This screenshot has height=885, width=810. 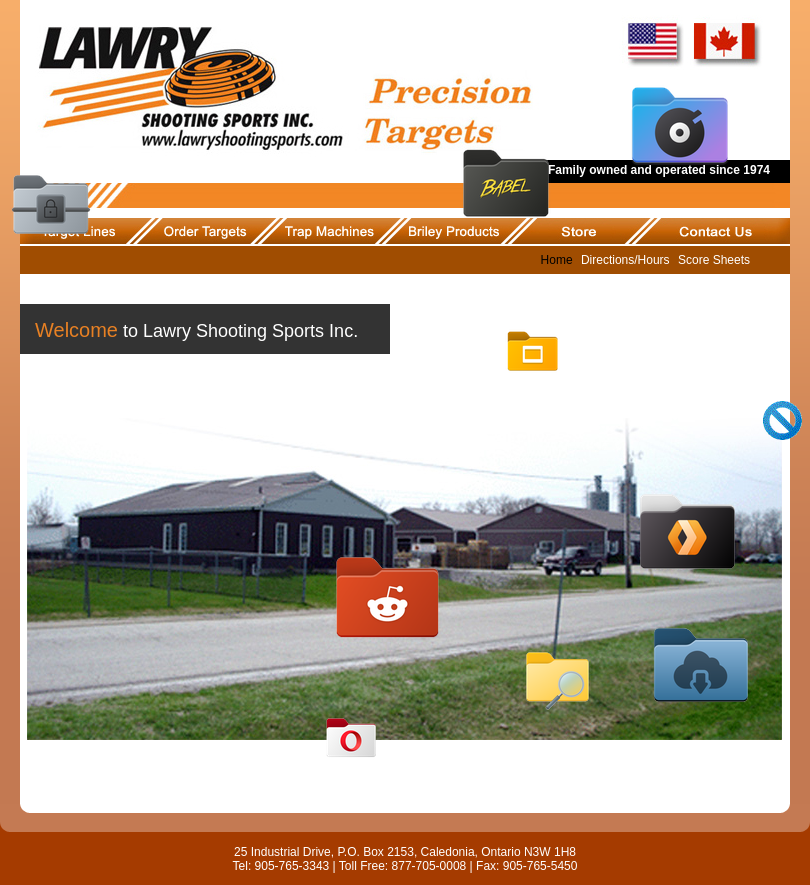 I want to click on folder containing saved reddit content, so click(x=387, y=600).